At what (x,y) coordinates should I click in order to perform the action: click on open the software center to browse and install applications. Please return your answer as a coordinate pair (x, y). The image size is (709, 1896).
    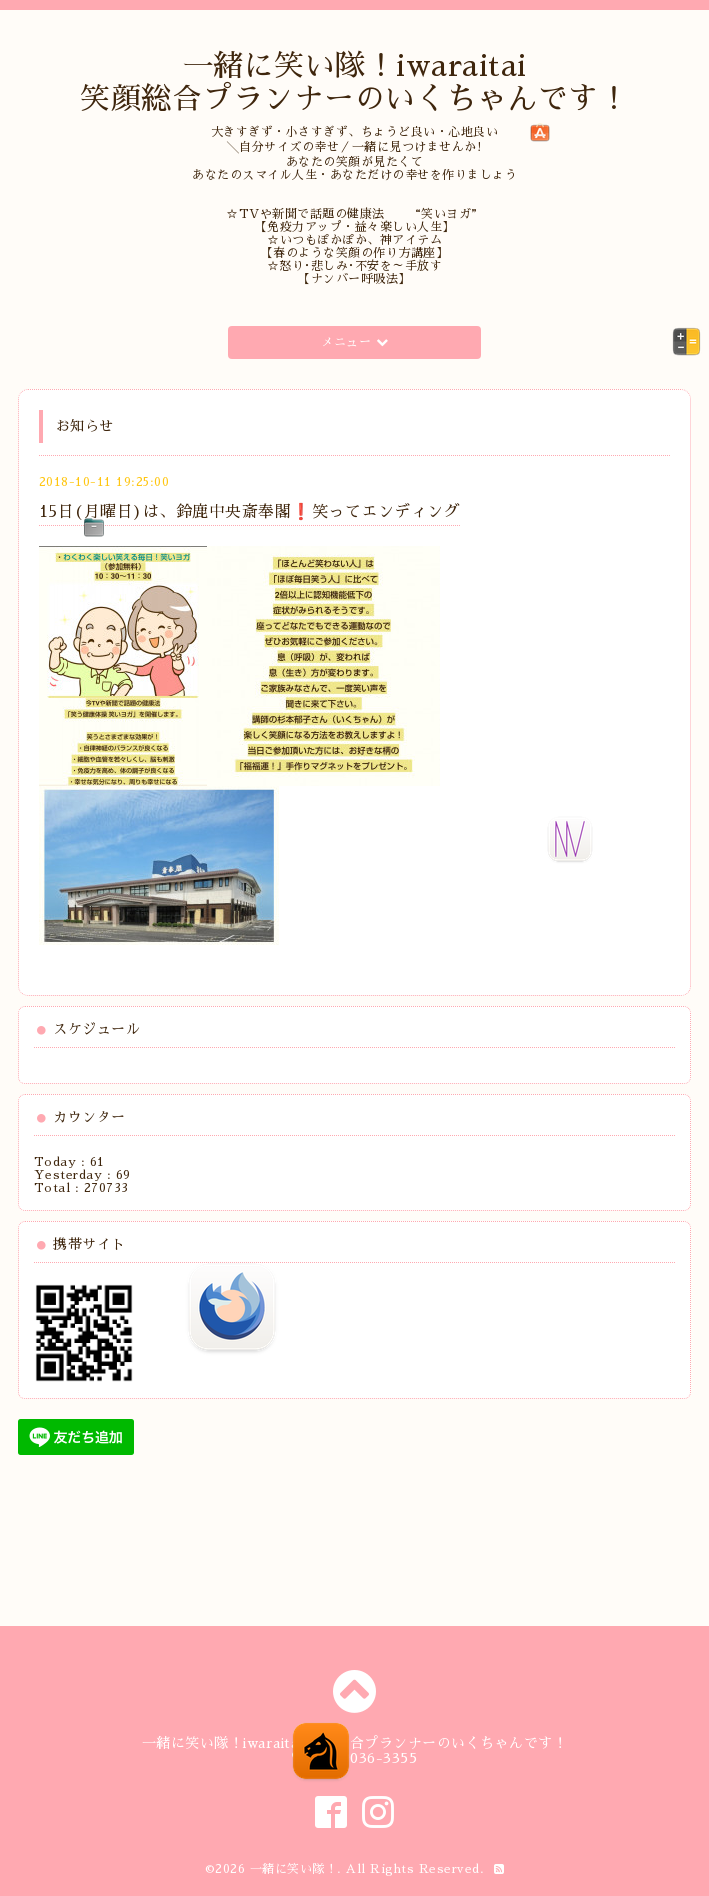
    Looking at the image, I should click on (540, 133).